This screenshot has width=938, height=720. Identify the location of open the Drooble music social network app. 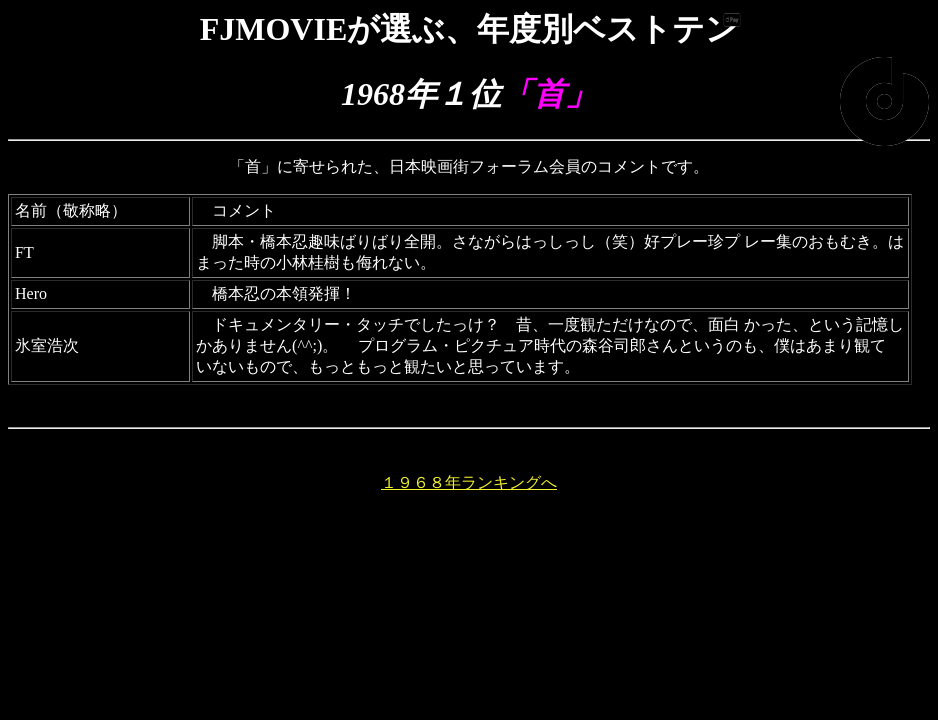
(884, 101).